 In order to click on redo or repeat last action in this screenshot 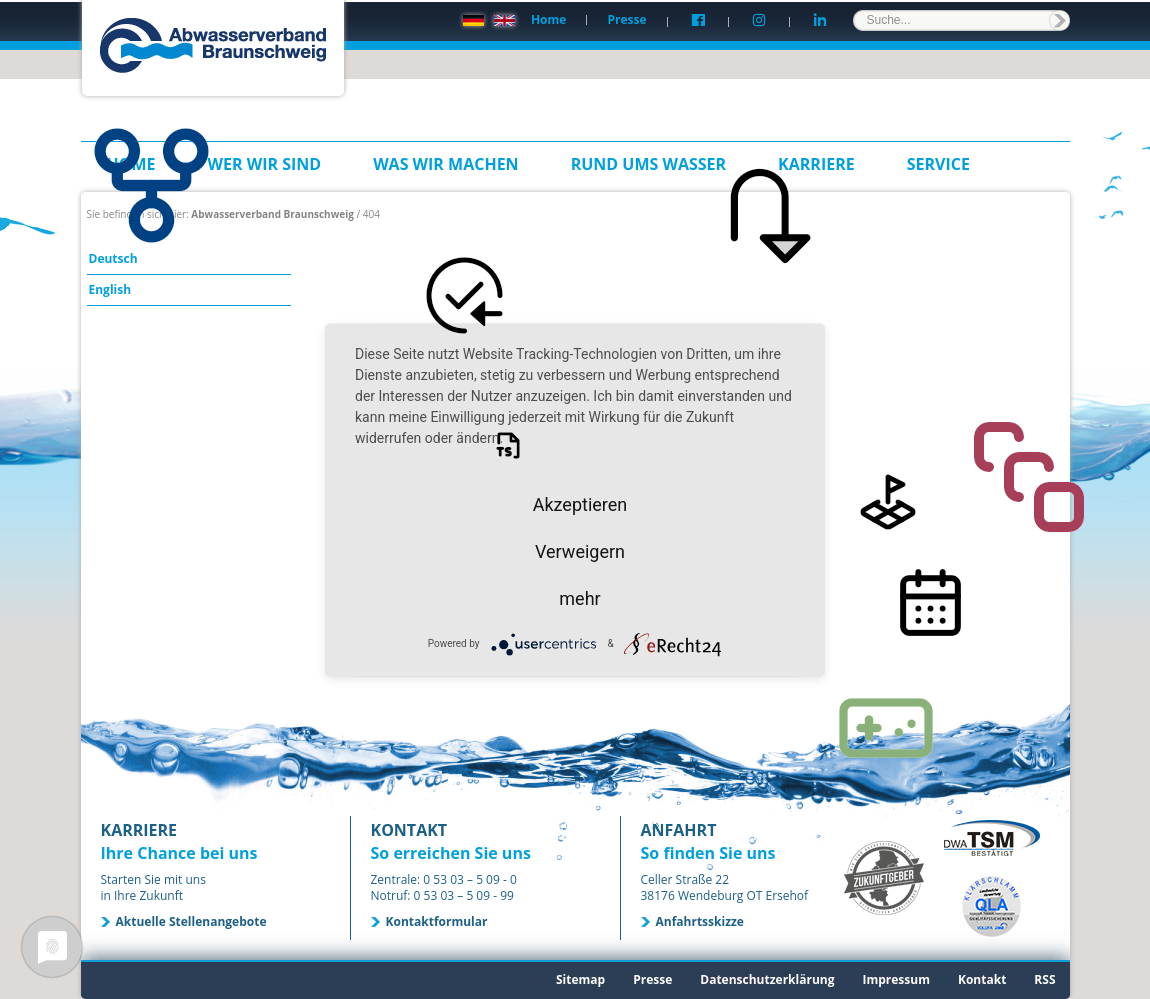, I will do `click(767, 216)`.